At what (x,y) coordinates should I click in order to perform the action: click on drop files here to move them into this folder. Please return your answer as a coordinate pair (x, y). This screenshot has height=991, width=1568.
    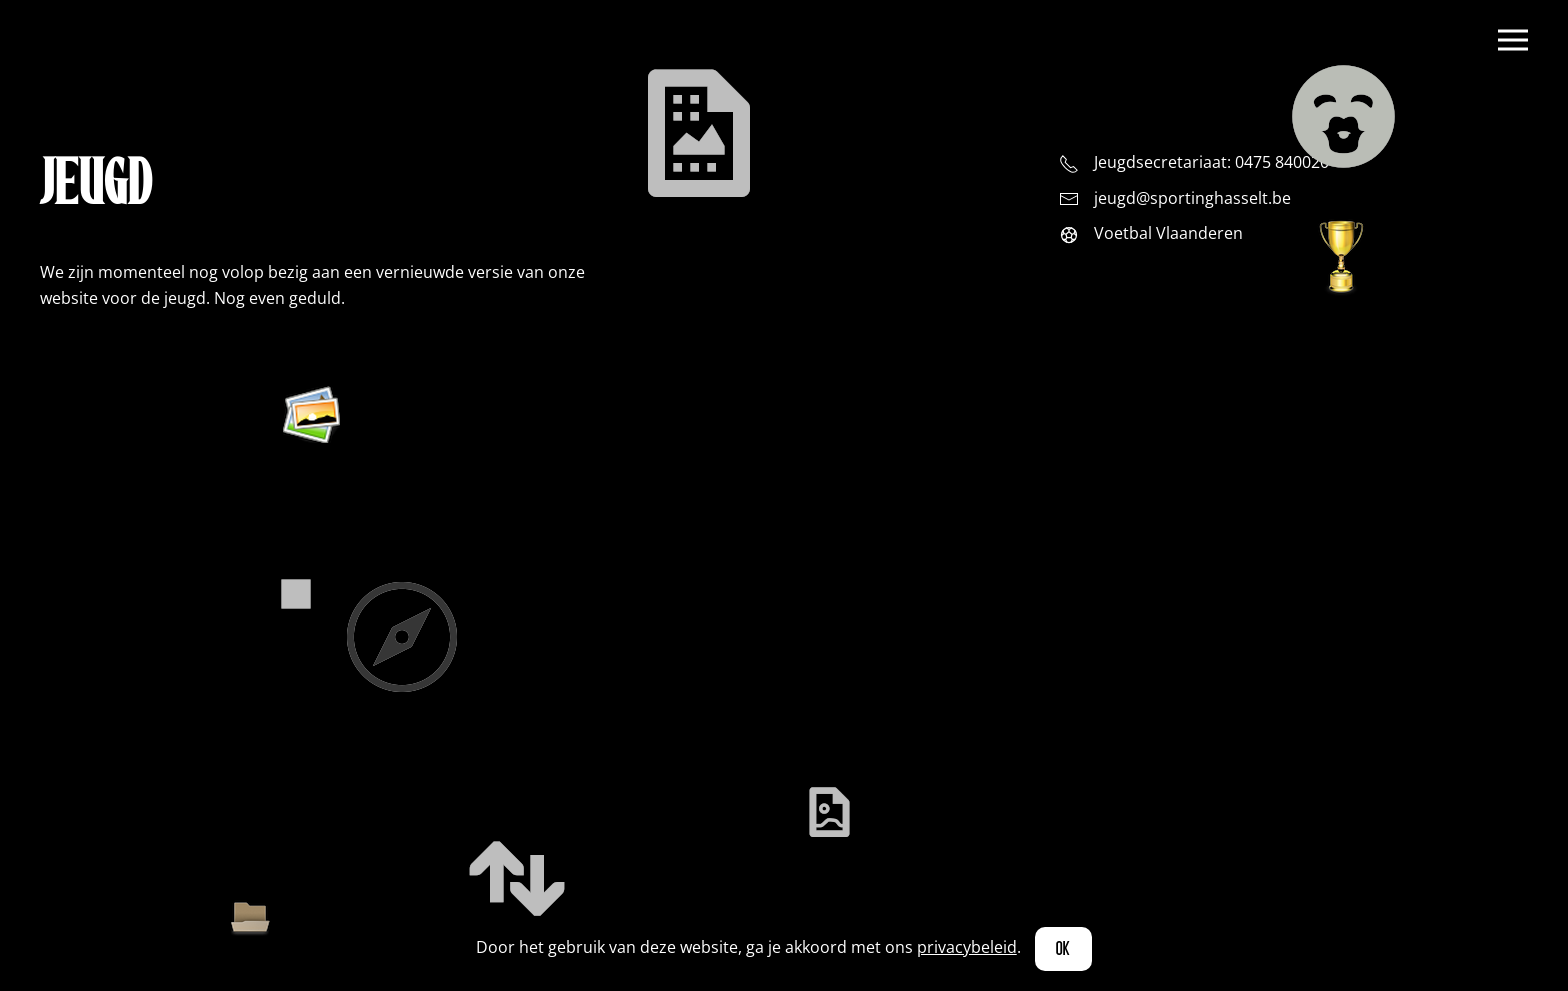
    Looking at the image, I should click on (250, 919).